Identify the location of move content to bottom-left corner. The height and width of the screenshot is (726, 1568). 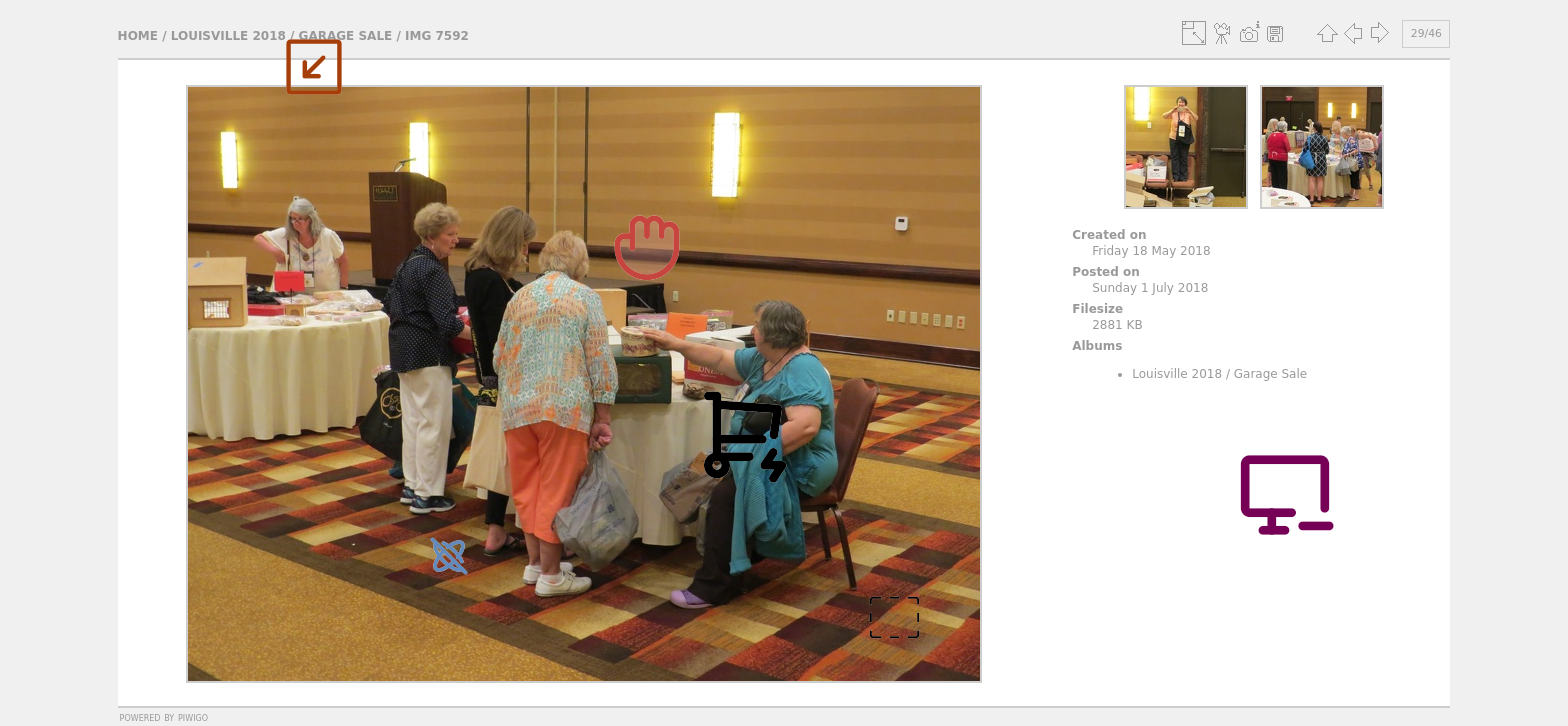
(314, 67).